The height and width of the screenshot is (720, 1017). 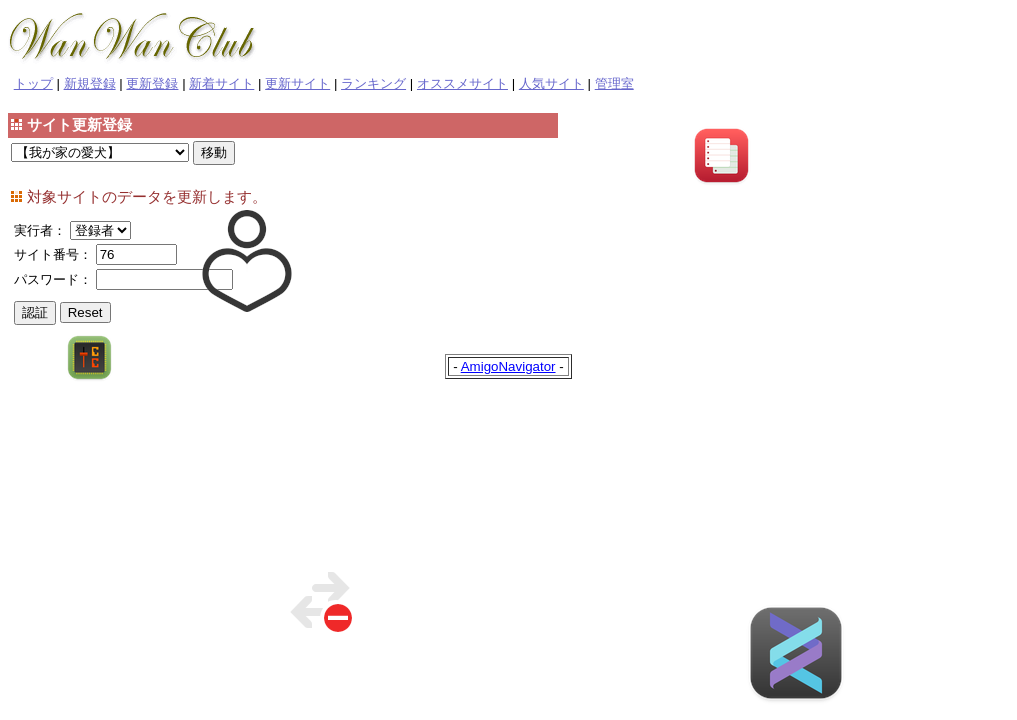 I want to click on open the helix app, so click(x=796, y=653).